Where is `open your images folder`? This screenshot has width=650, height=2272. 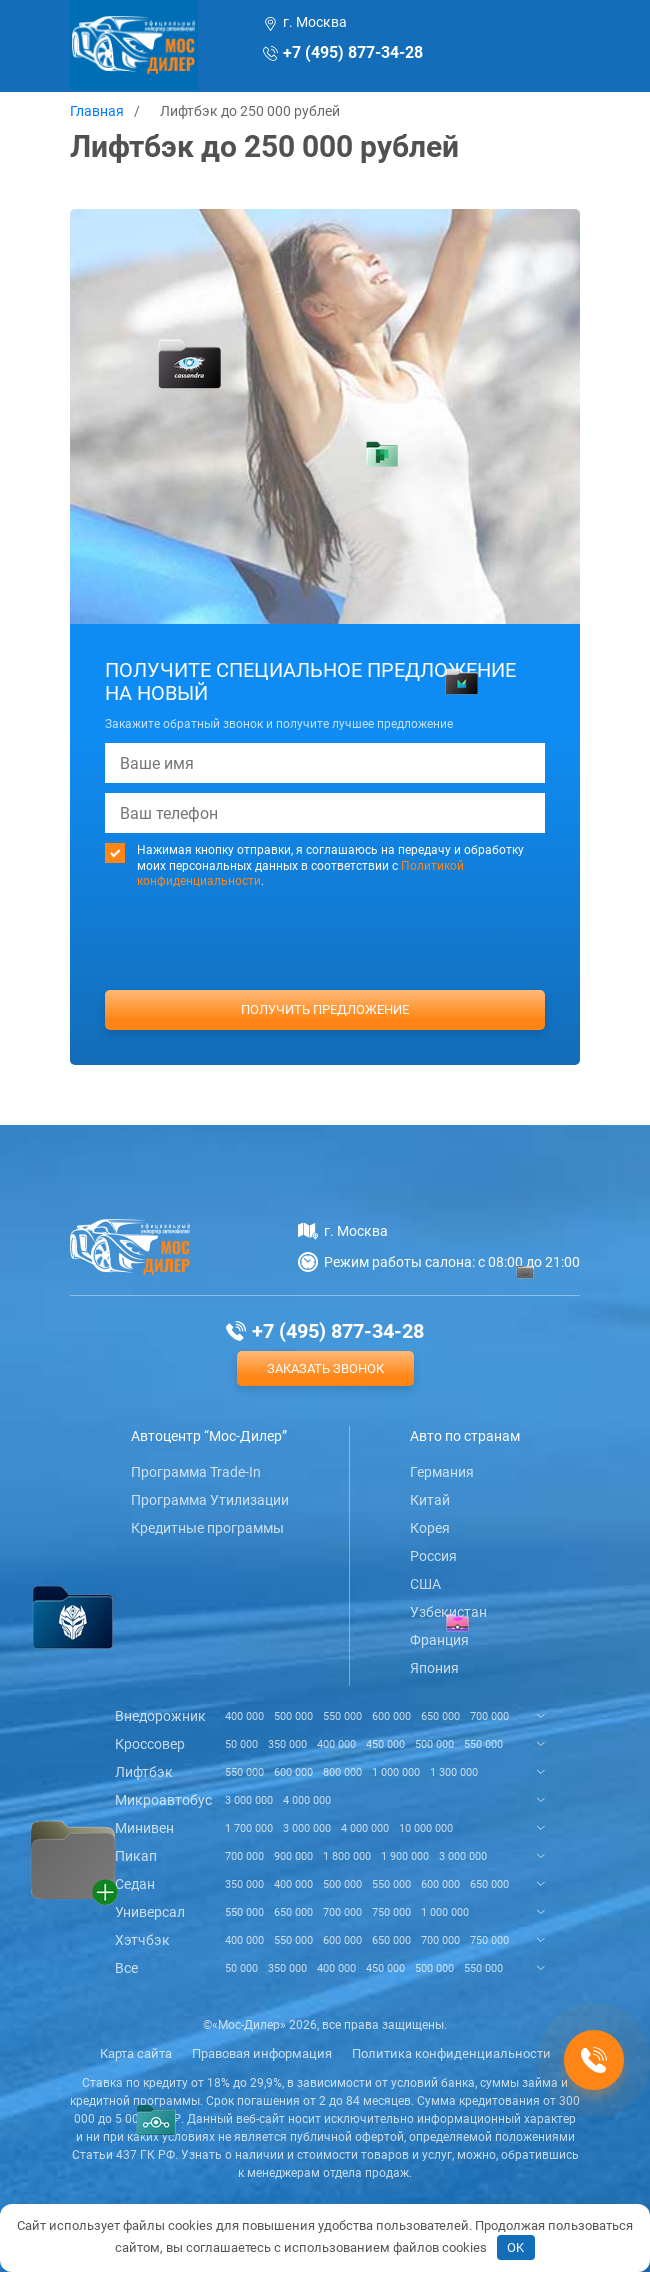
open your images folder is located at coordinates (525, 1272).